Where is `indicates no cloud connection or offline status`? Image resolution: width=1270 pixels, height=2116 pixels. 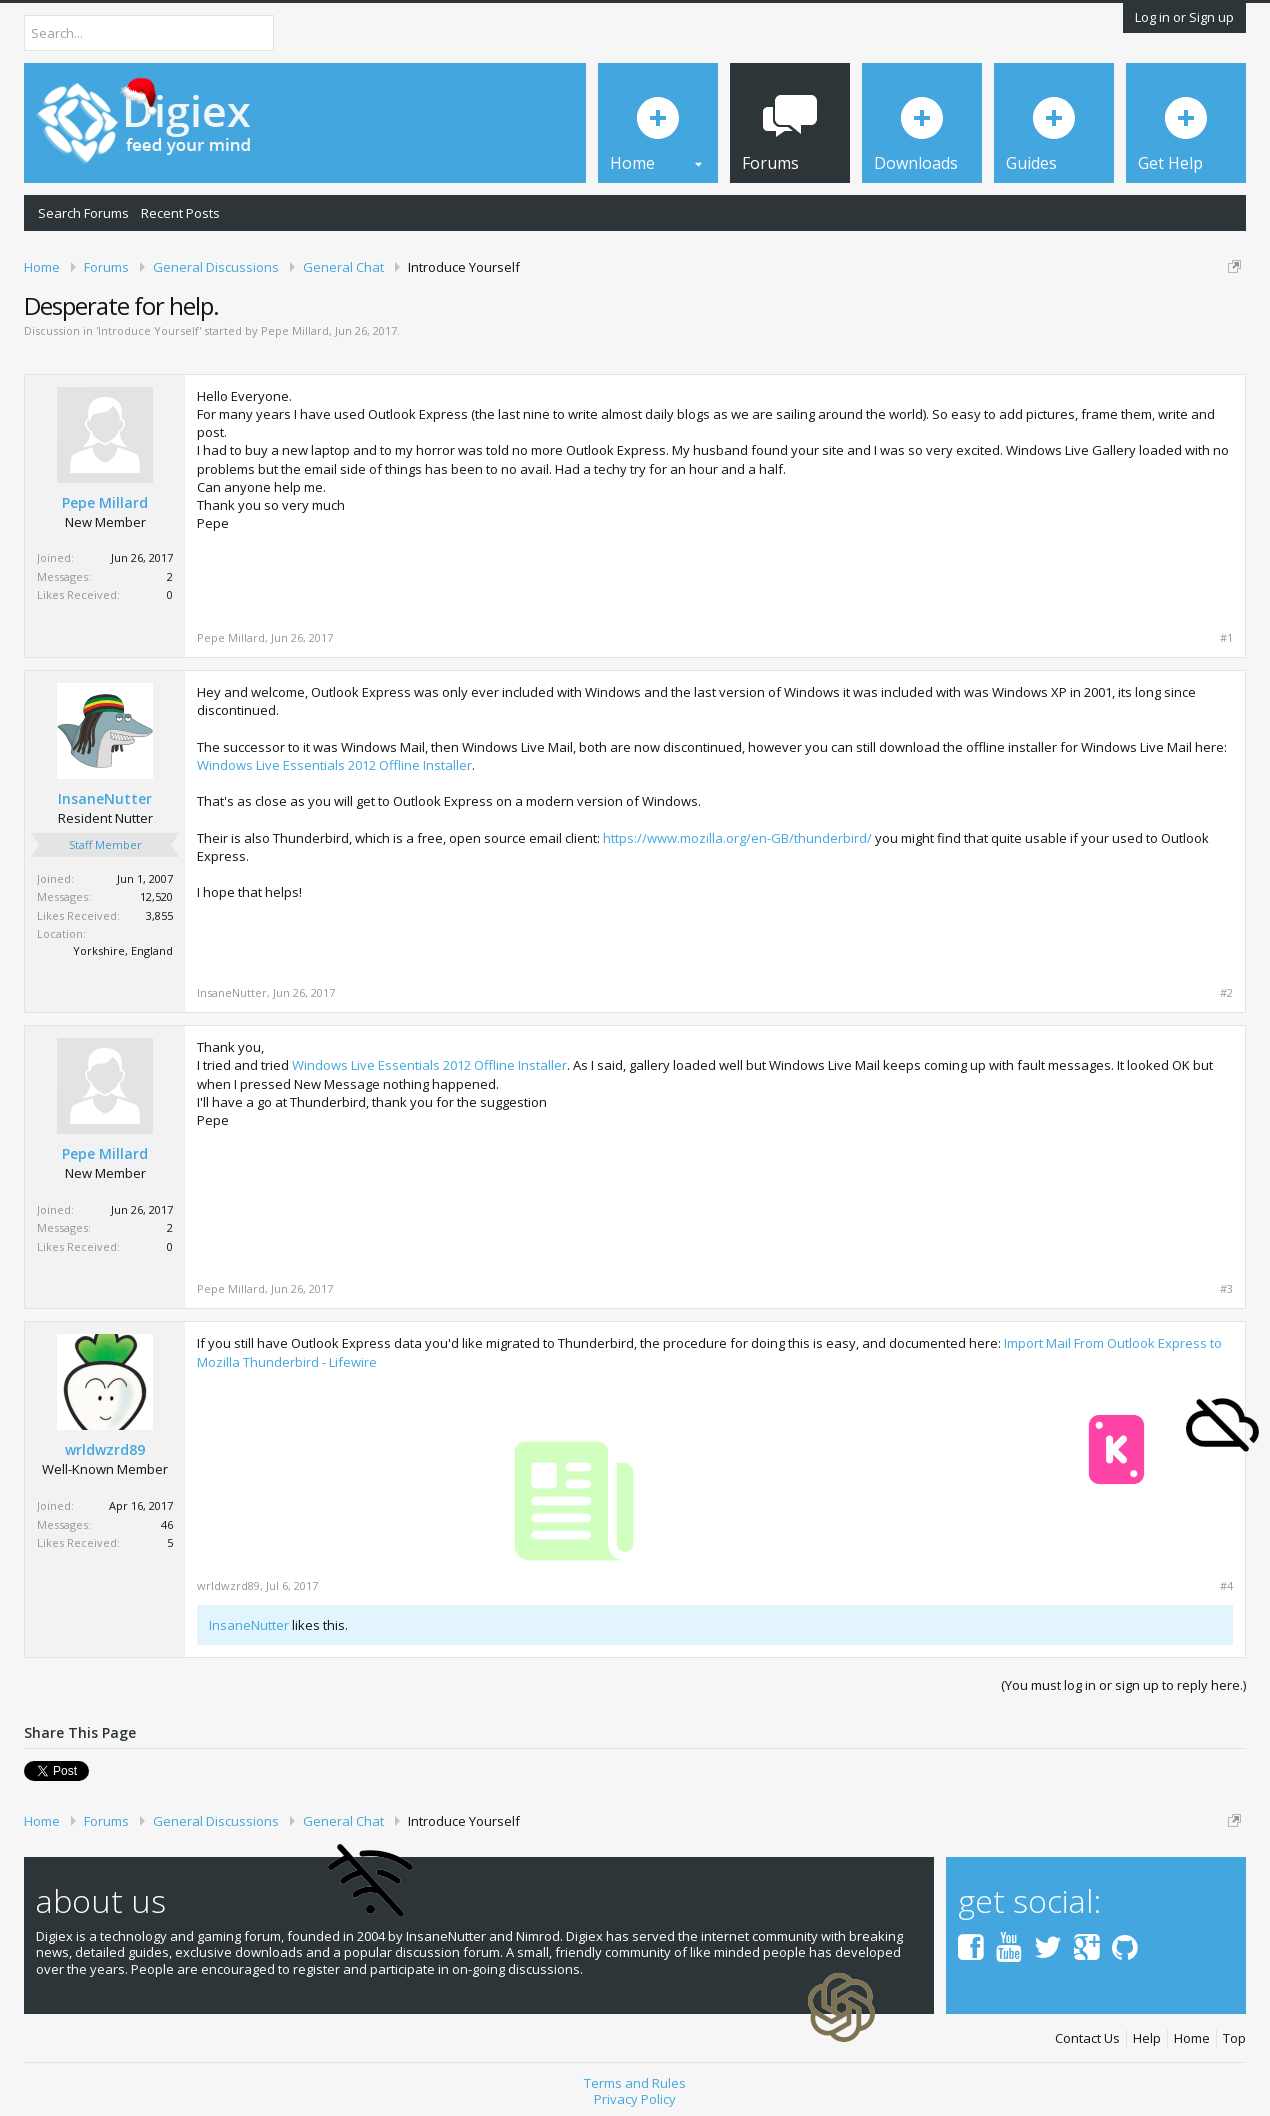 indicates no cloud connection or offline status is located at coordinates (1222, 1422).